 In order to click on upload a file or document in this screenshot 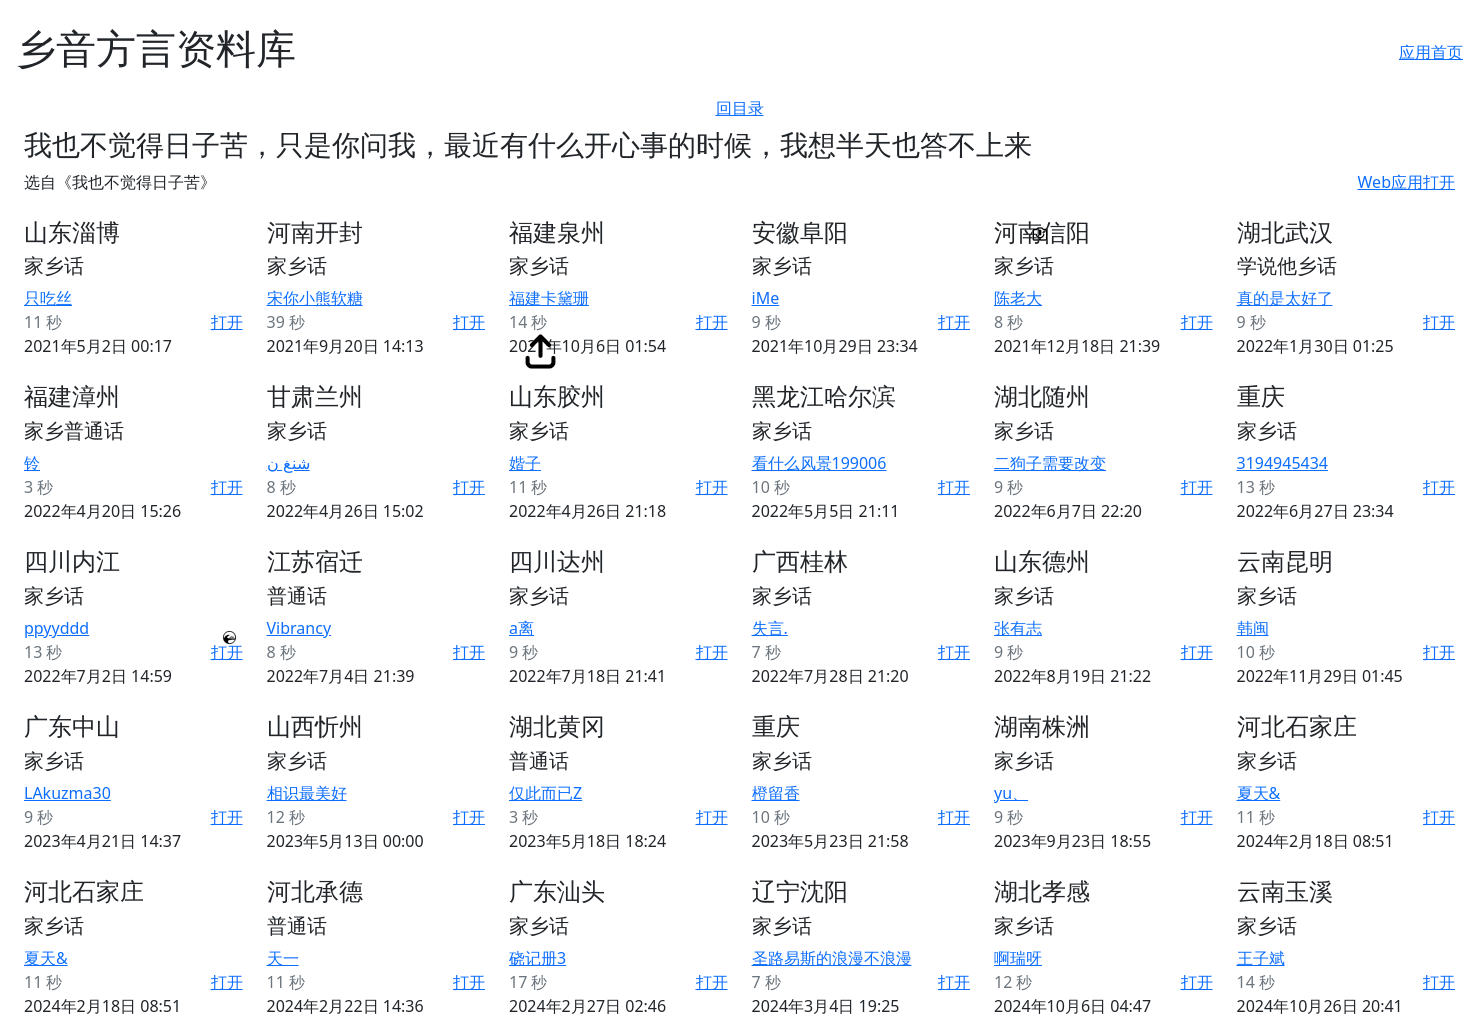, I will do `click(540, 351)`.